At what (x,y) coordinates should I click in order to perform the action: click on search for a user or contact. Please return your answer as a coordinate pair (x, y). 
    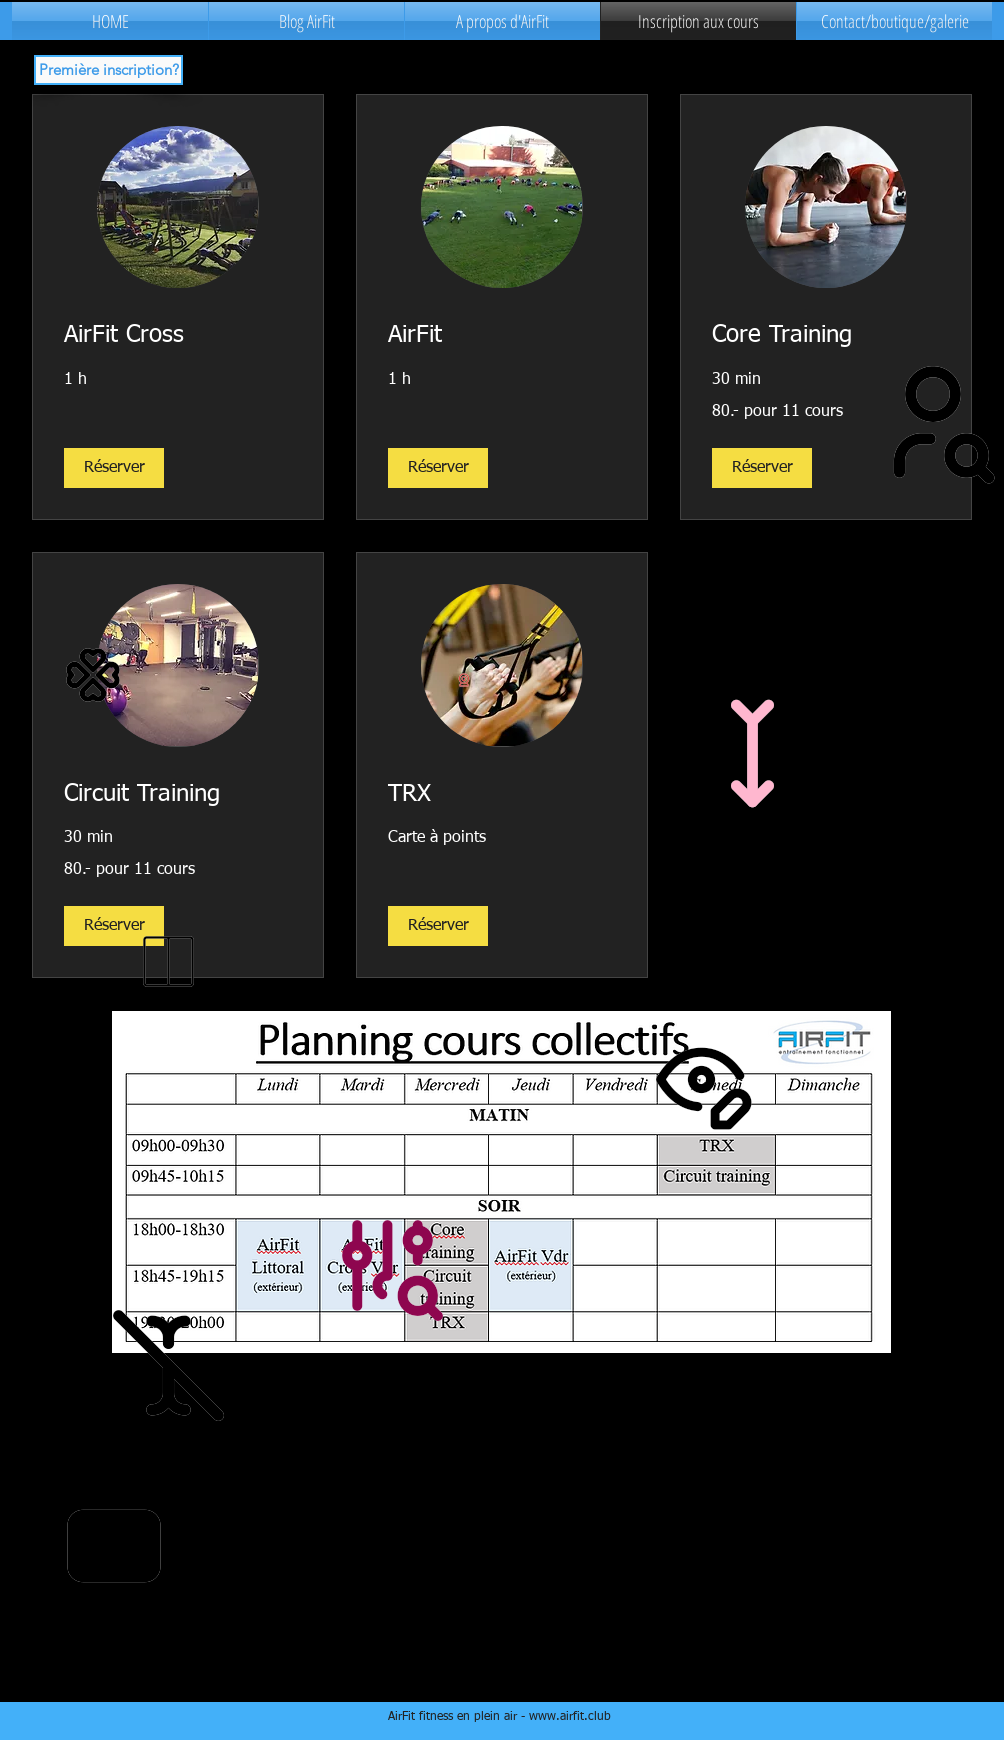
    Looking at the image, I should click on (933, 422).